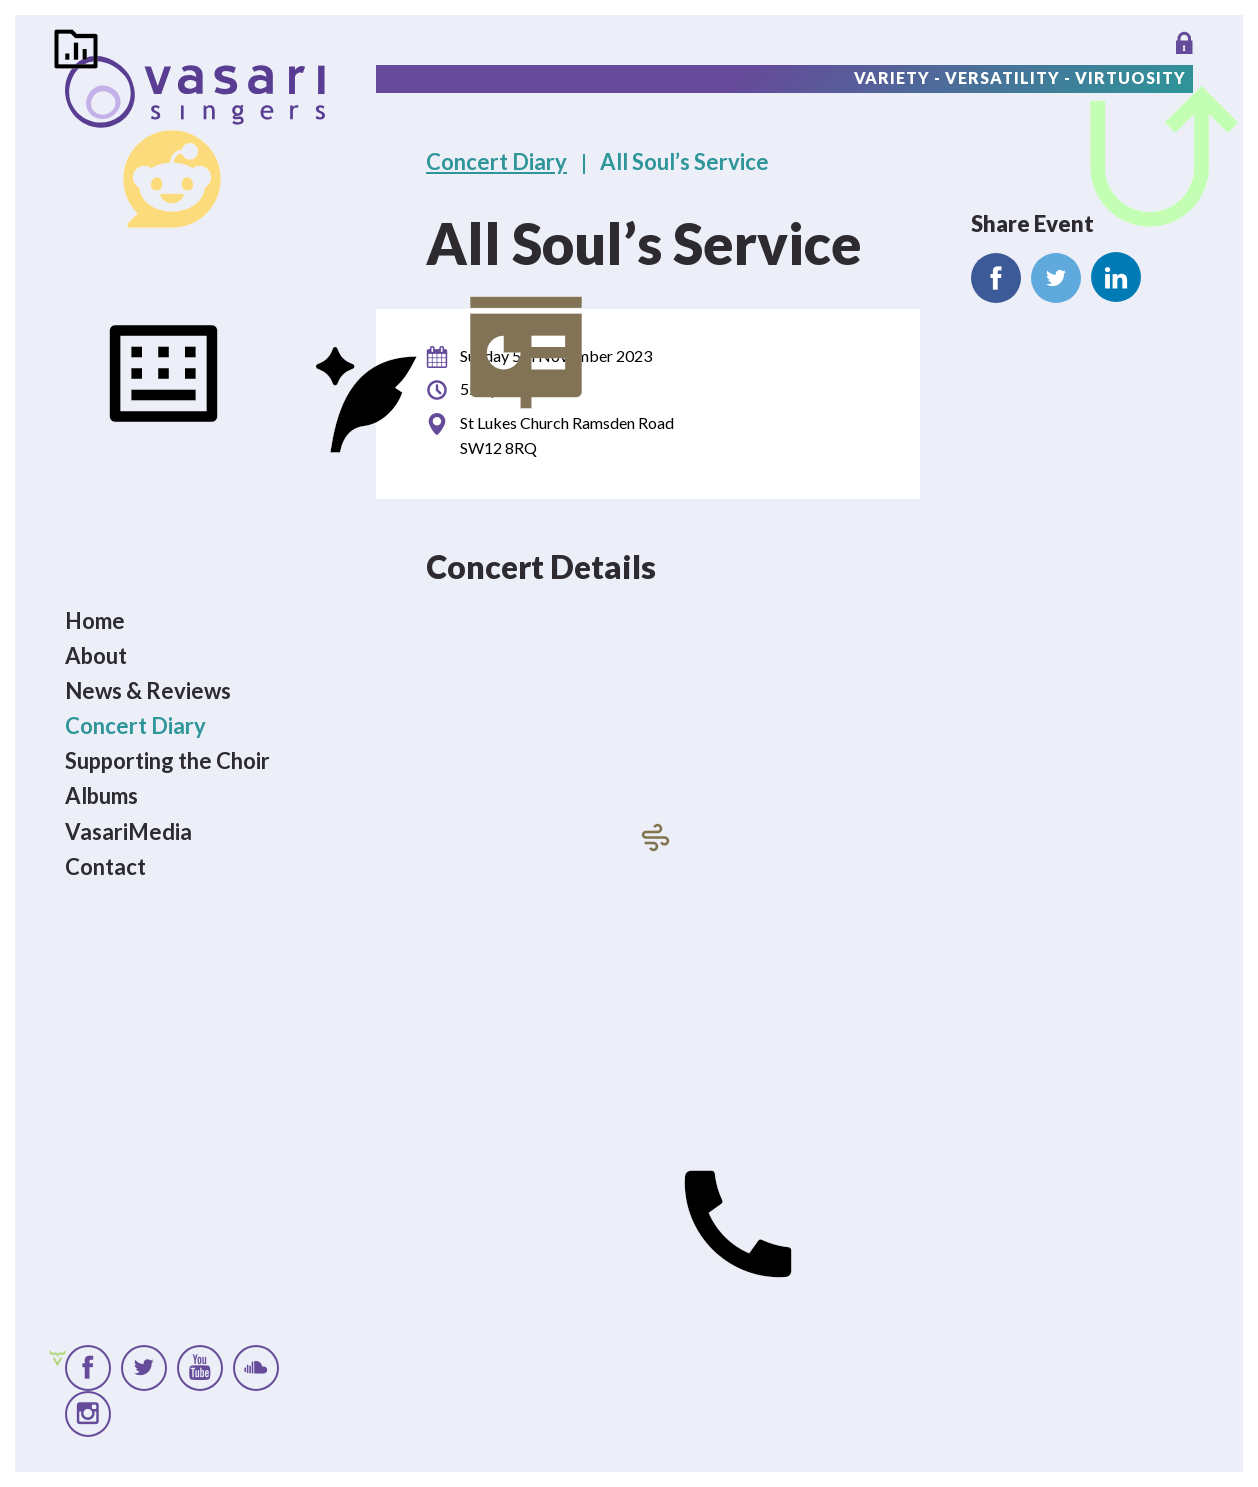  I want to click on open on-screen keyboard, so click(163, 373).